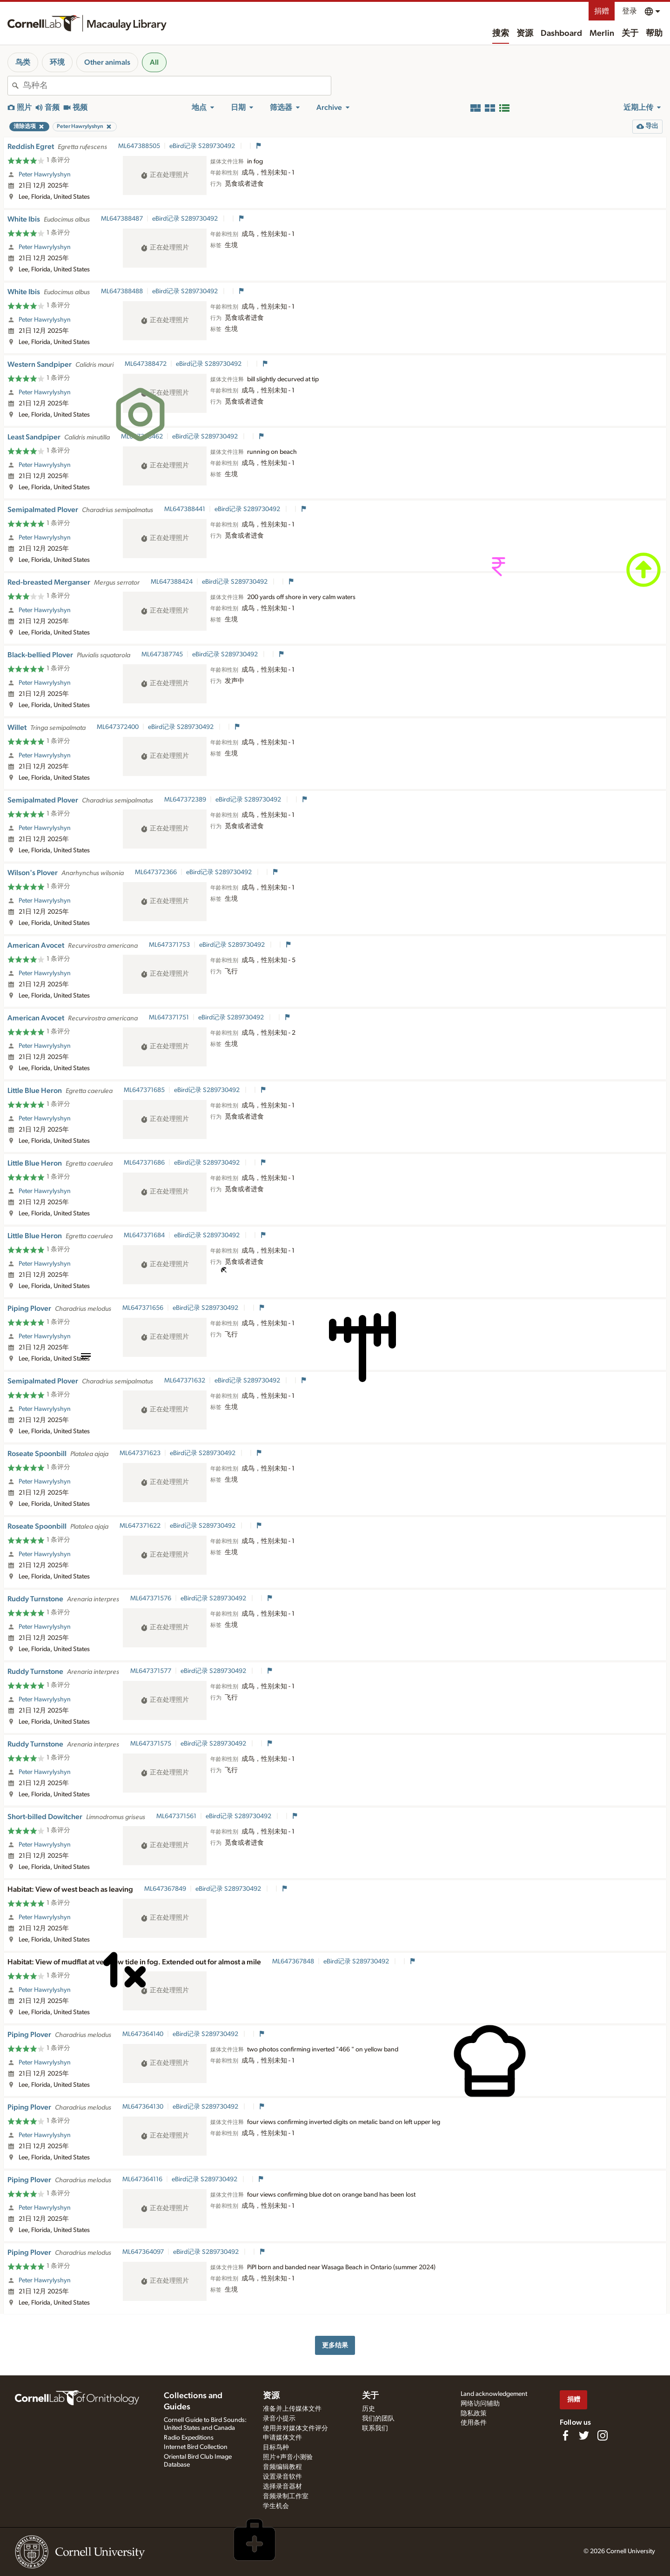 The height and width of the screenshot is (2576, 670). Describe the element at coordinates (140, 414) in the screenshot. I see `access settings or configuration options` at that location.